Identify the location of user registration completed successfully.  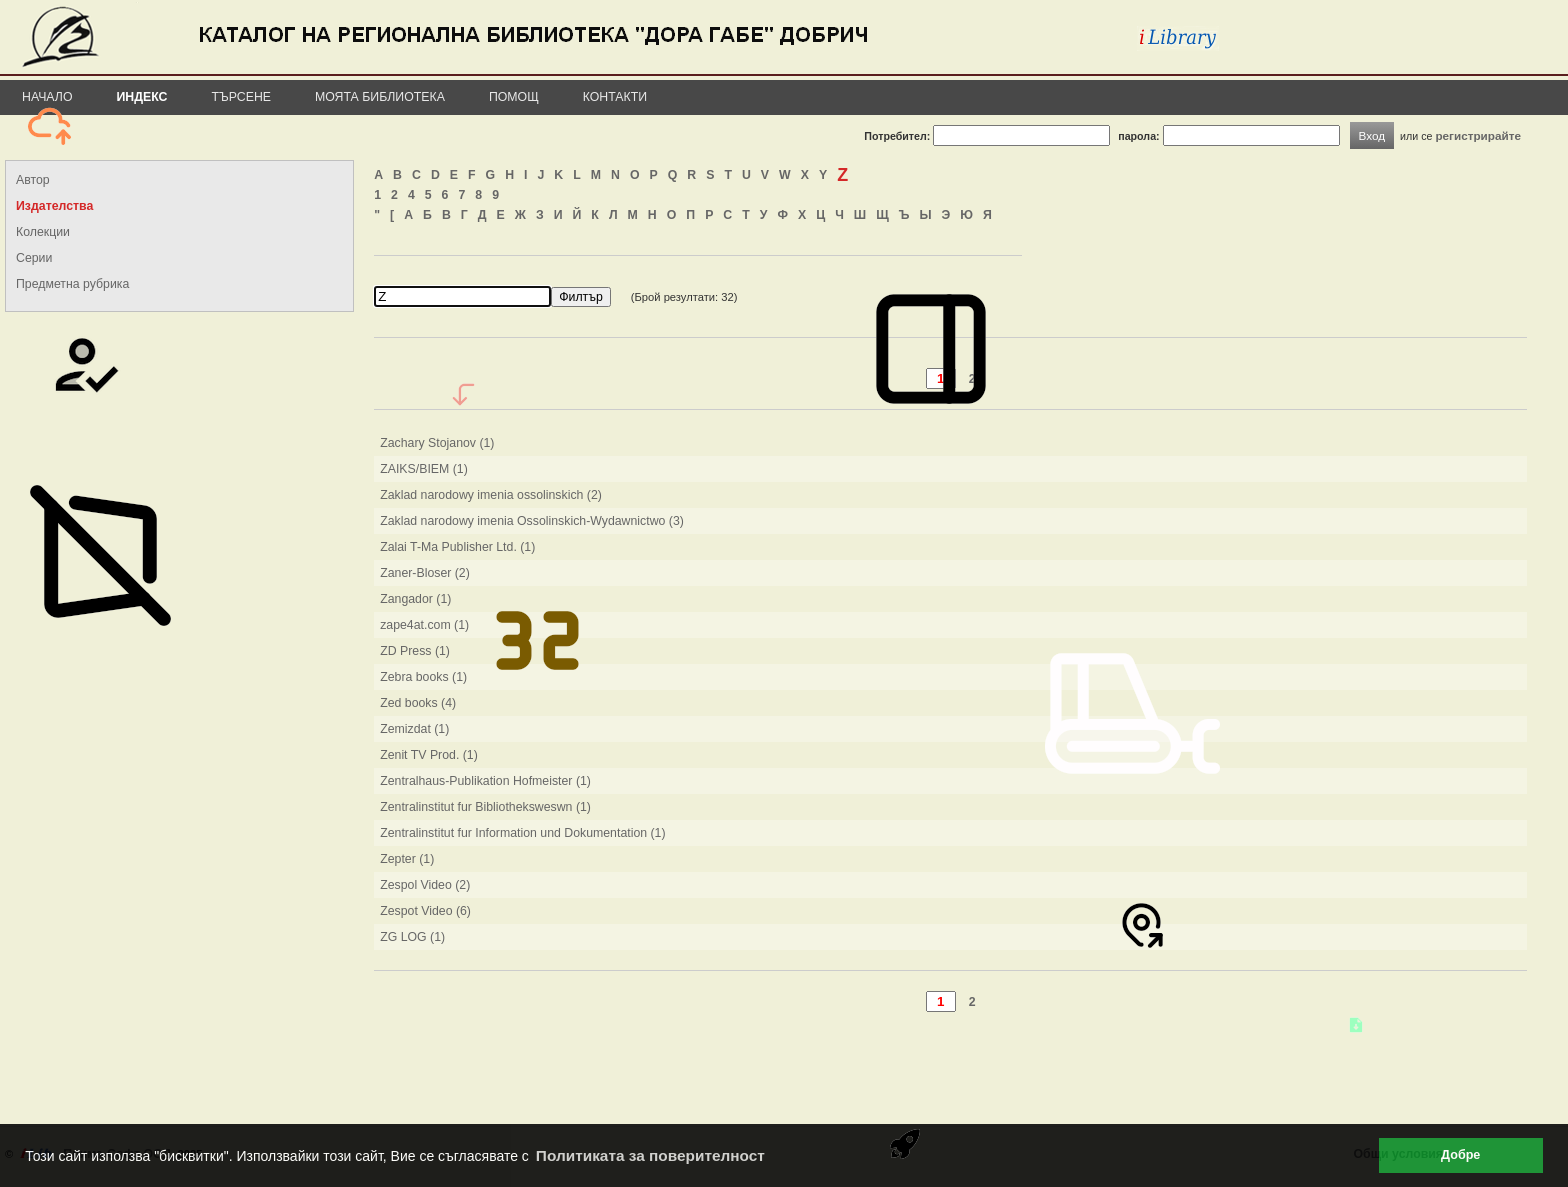
(85, 364).